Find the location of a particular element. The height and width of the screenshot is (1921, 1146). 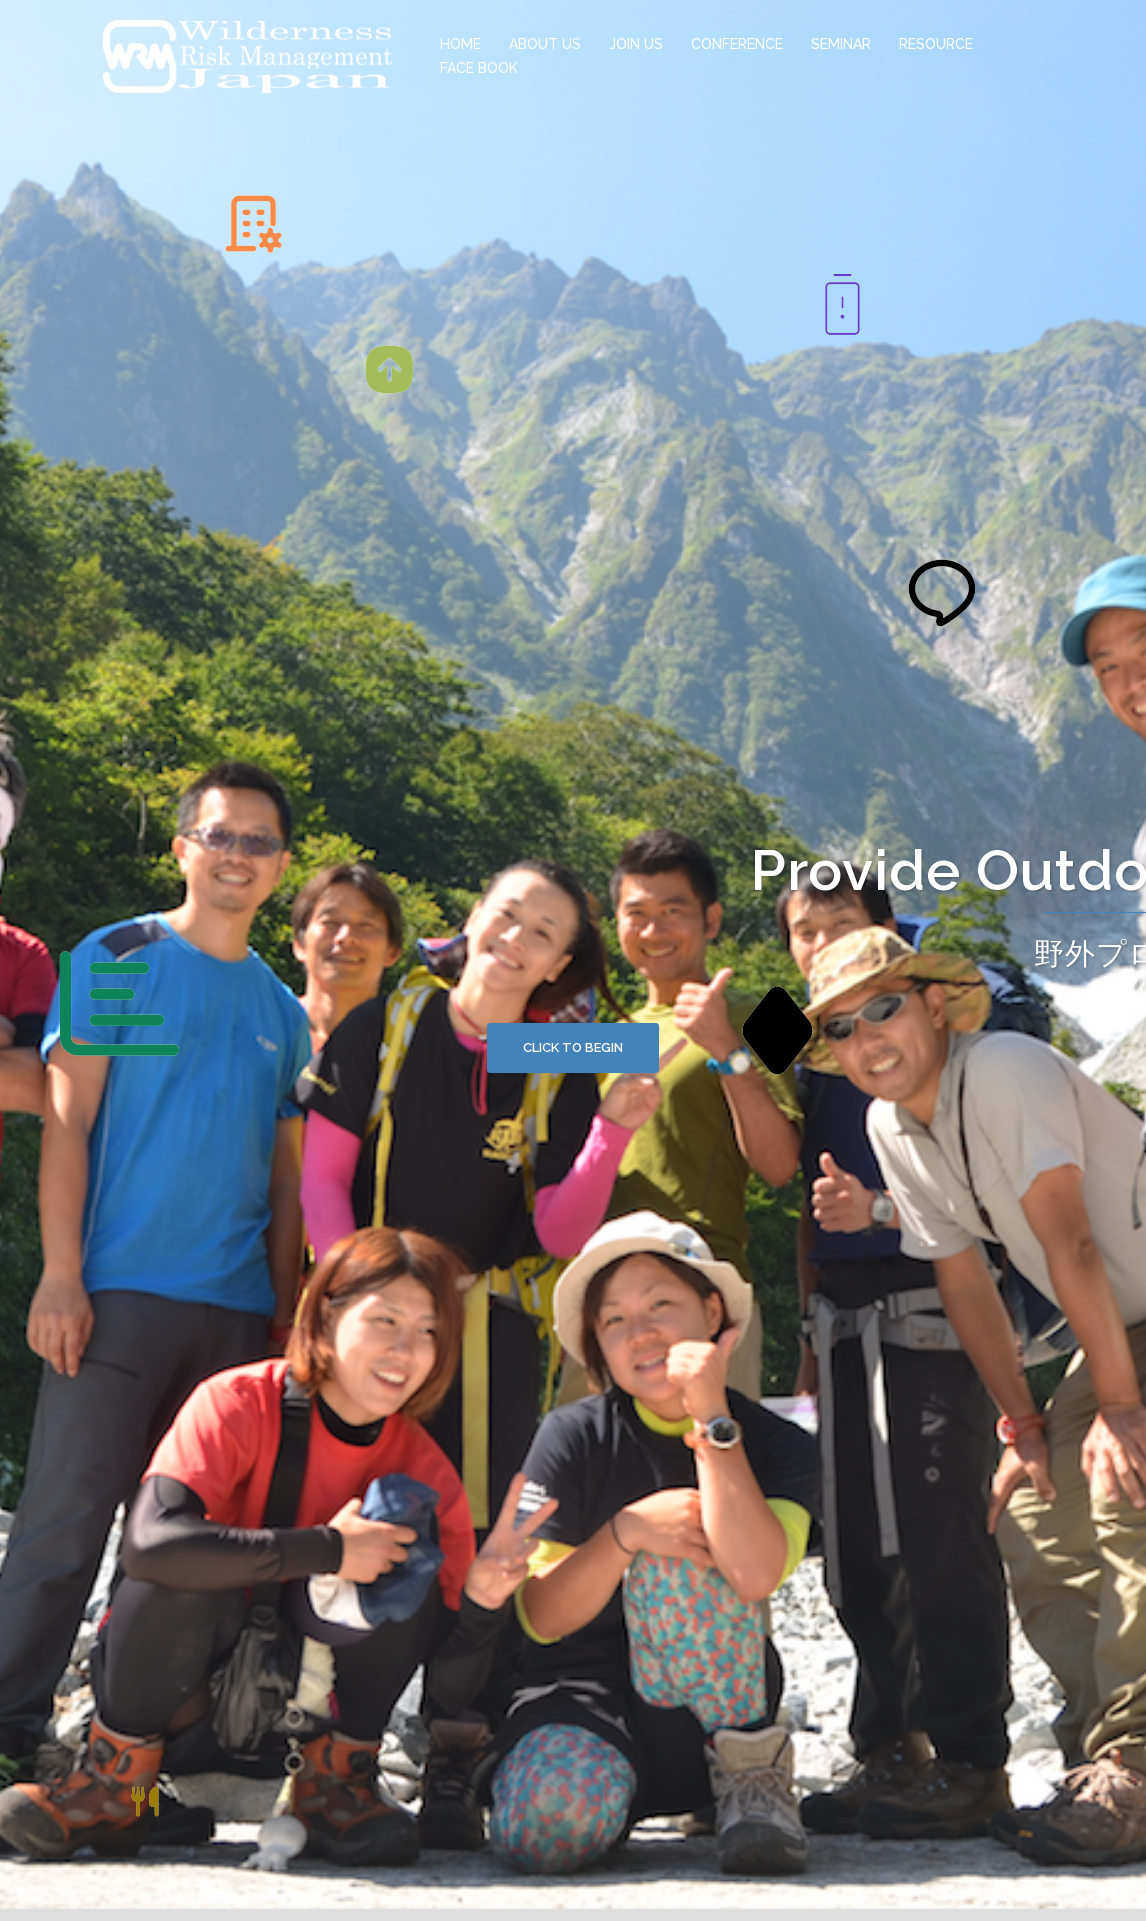

view analytics or statistics is located at coordinates (119, 1003).